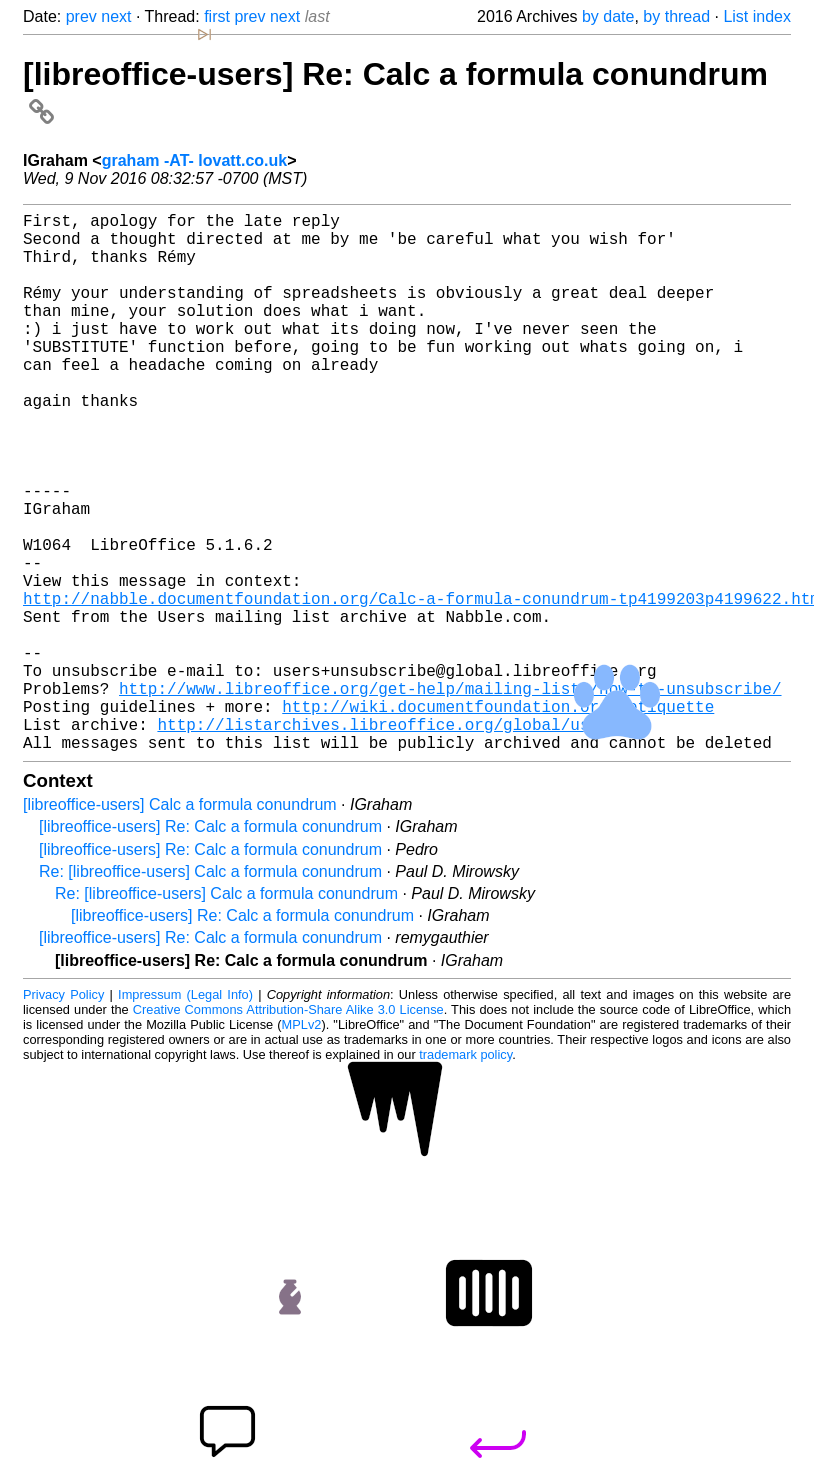 This screenshot has width=814, height=1479. What do you see at coordinates (617, 702) in the screenshot?
I see `access pet-related features or settings` at bounding box center [617, 702].